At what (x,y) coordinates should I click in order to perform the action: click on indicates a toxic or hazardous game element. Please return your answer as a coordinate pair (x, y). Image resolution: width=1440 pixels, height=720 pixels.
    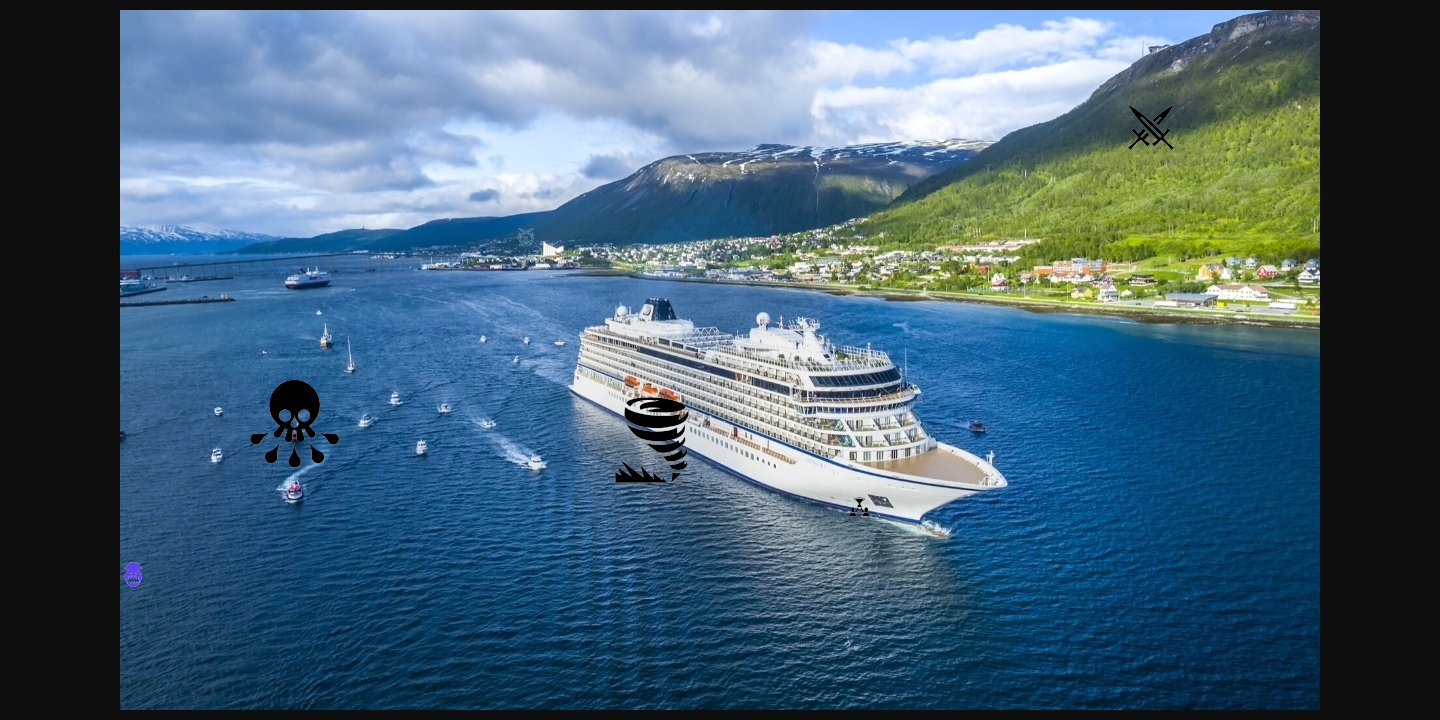
    Looking at the image, I should click on (294, 423).